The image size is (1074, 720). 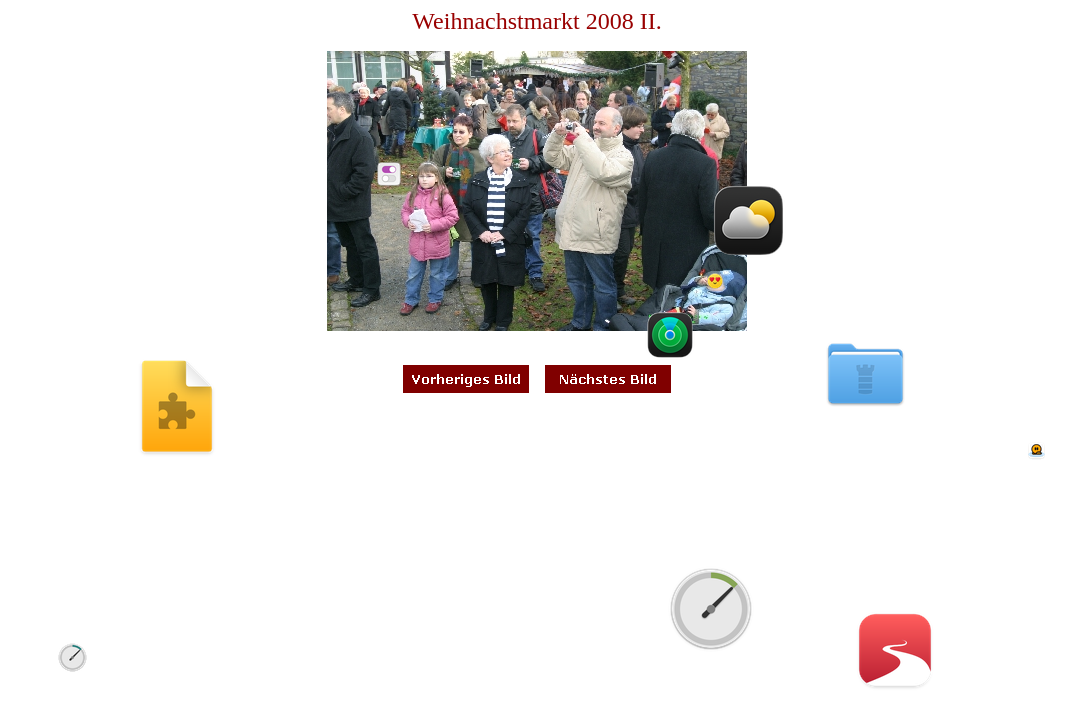 I want to click on open the weather app, so click(x=748, y=220).